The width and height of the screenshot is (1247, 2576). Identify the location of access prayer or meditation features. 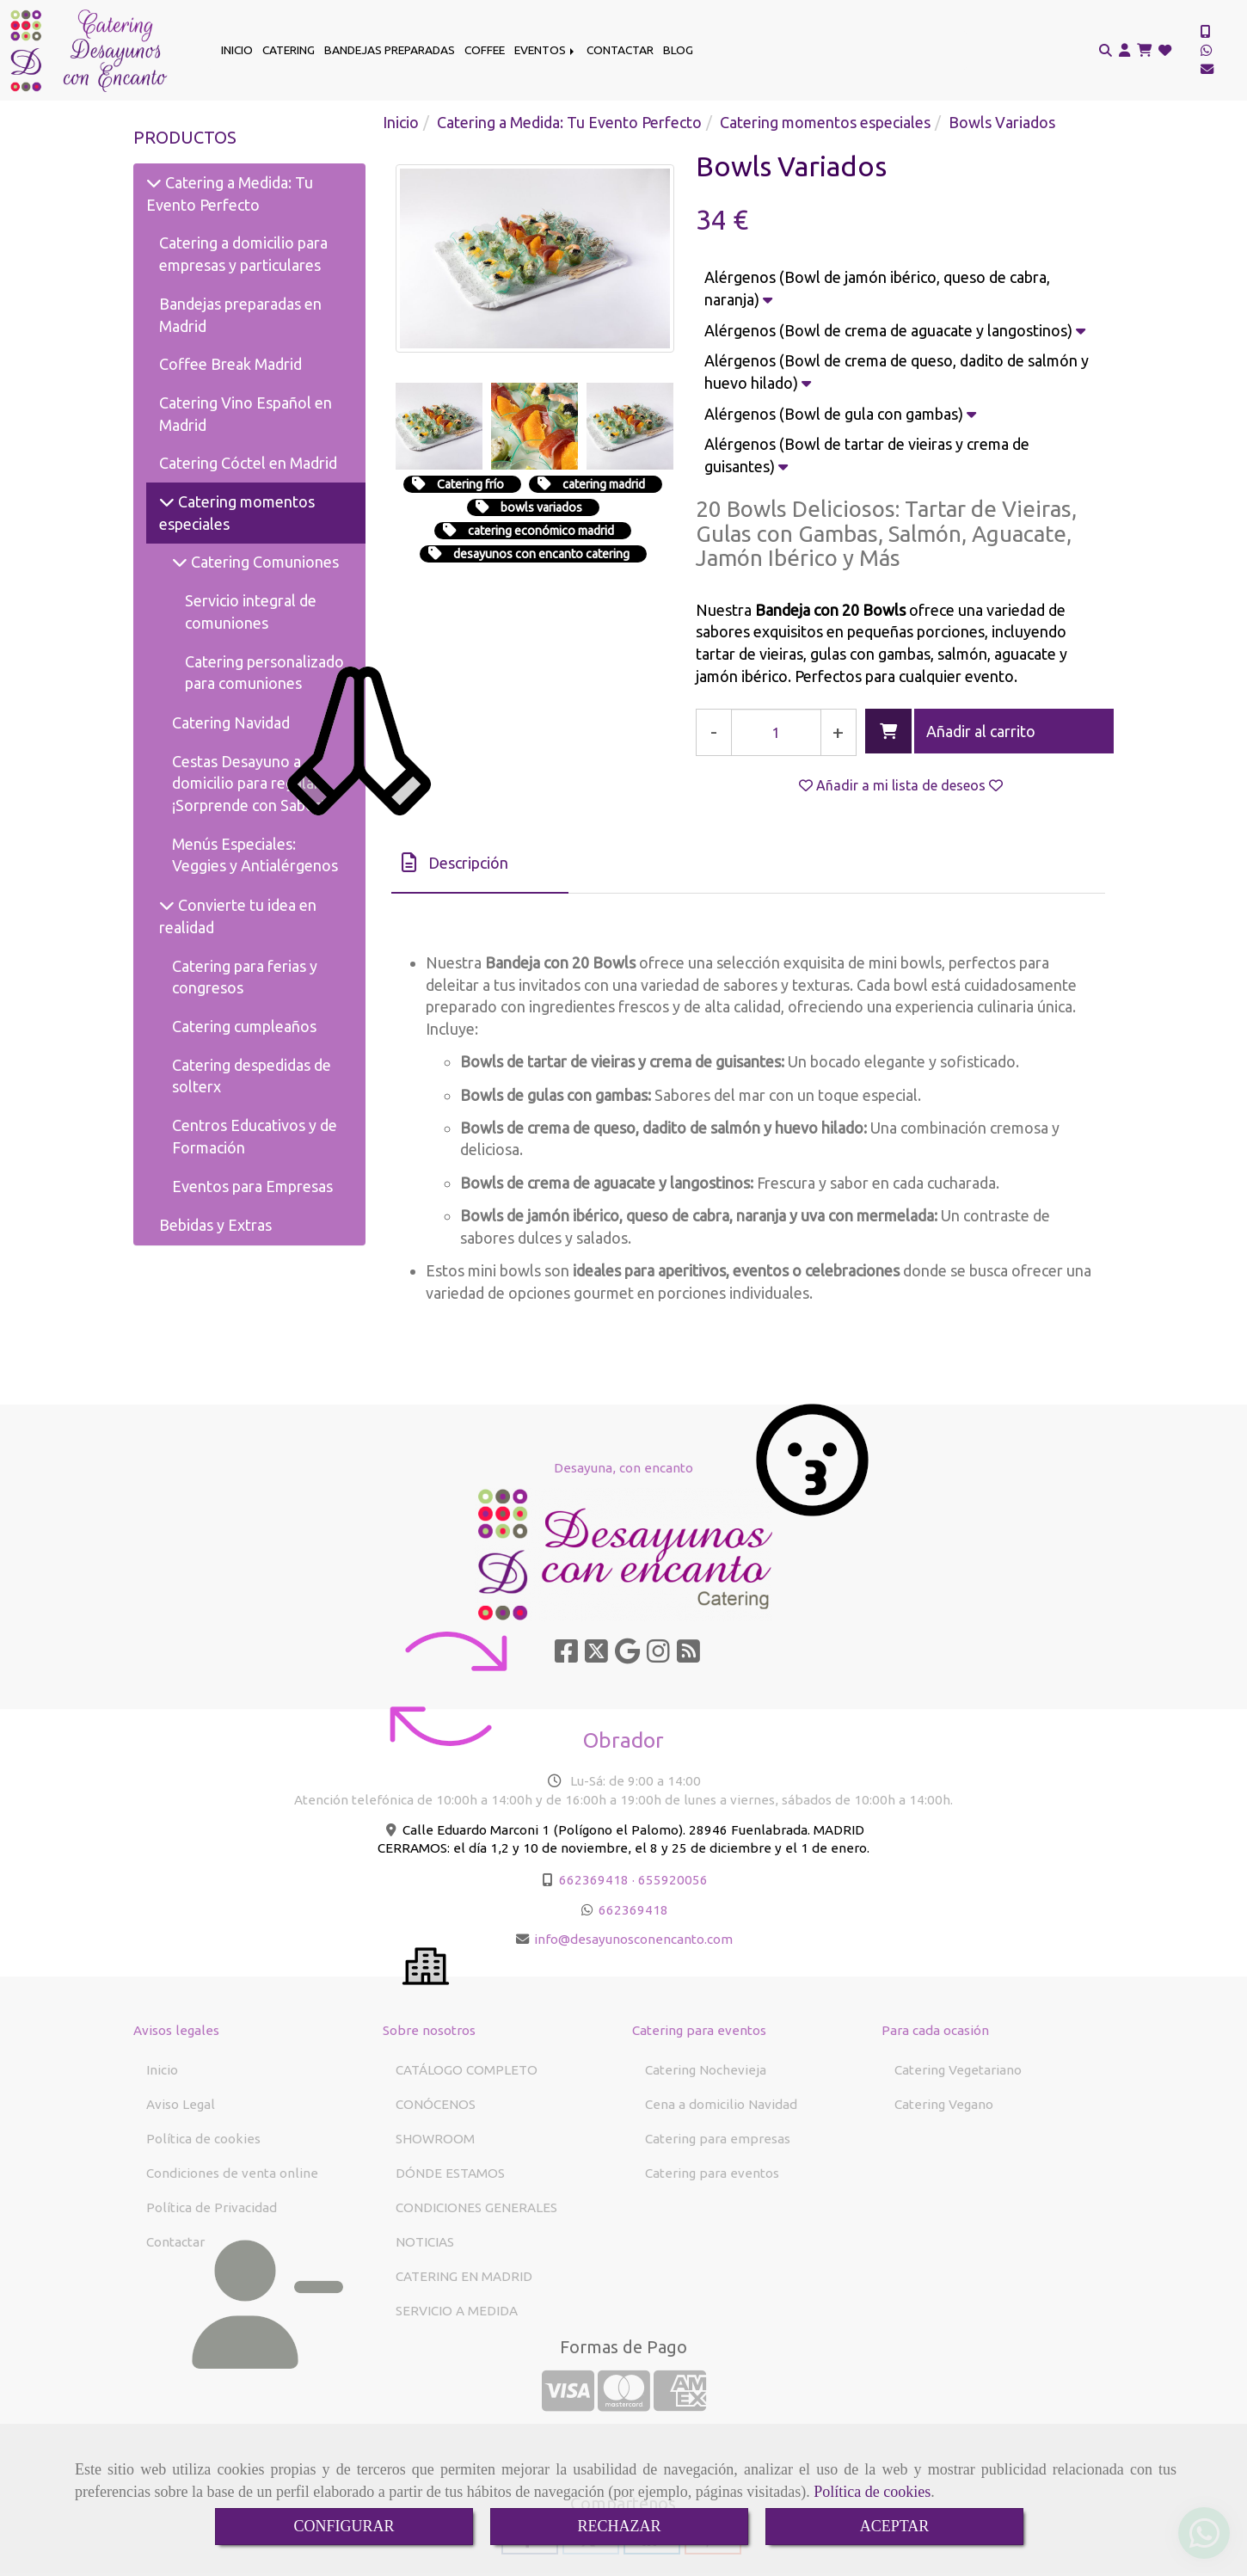
(359, 743).